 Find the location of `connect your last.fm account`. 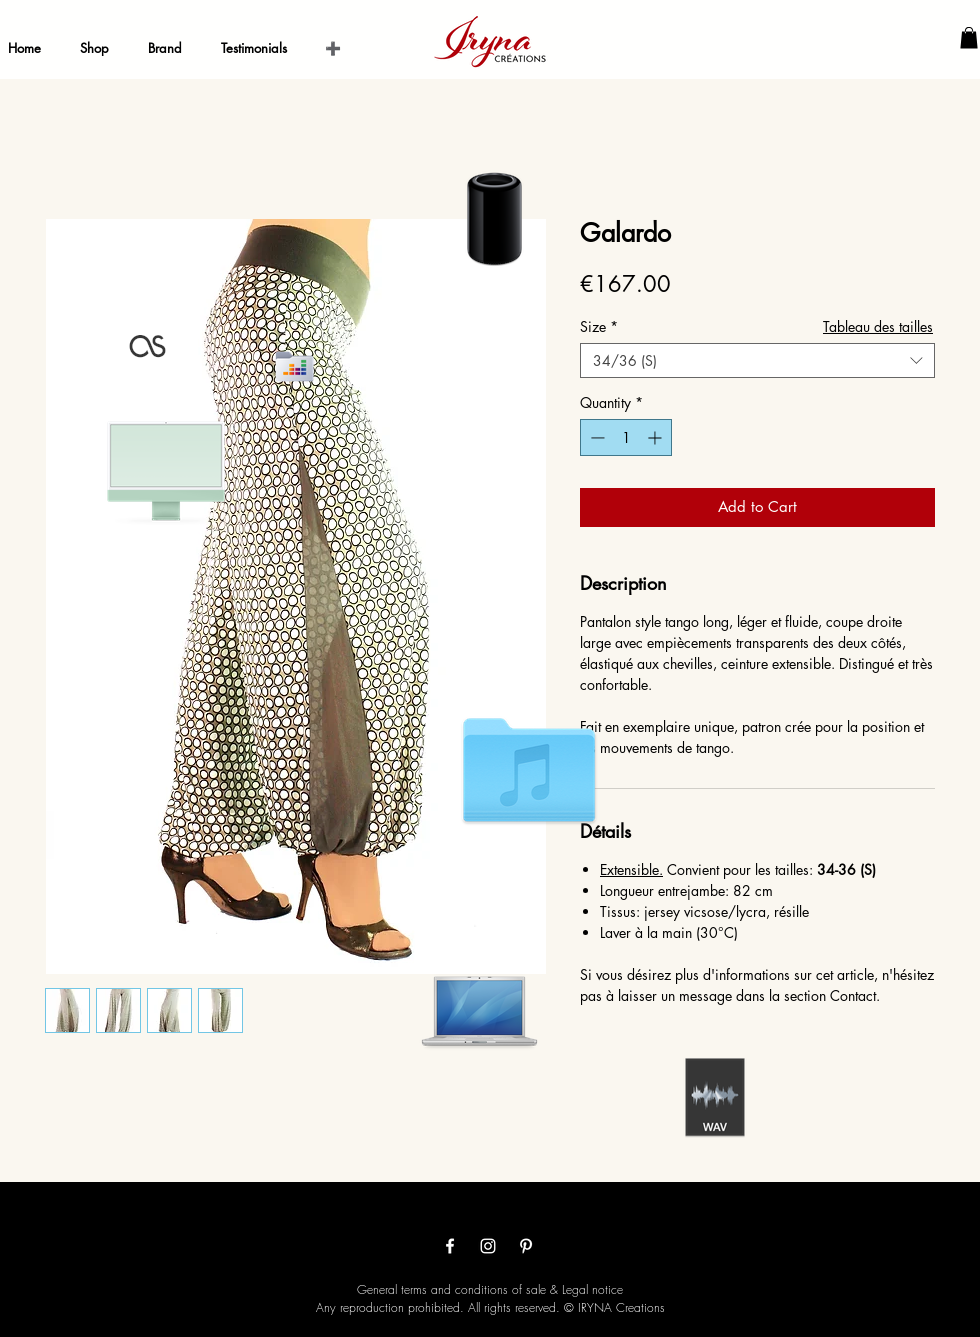

connect your last.fm account is located at coordinates (147, 343).